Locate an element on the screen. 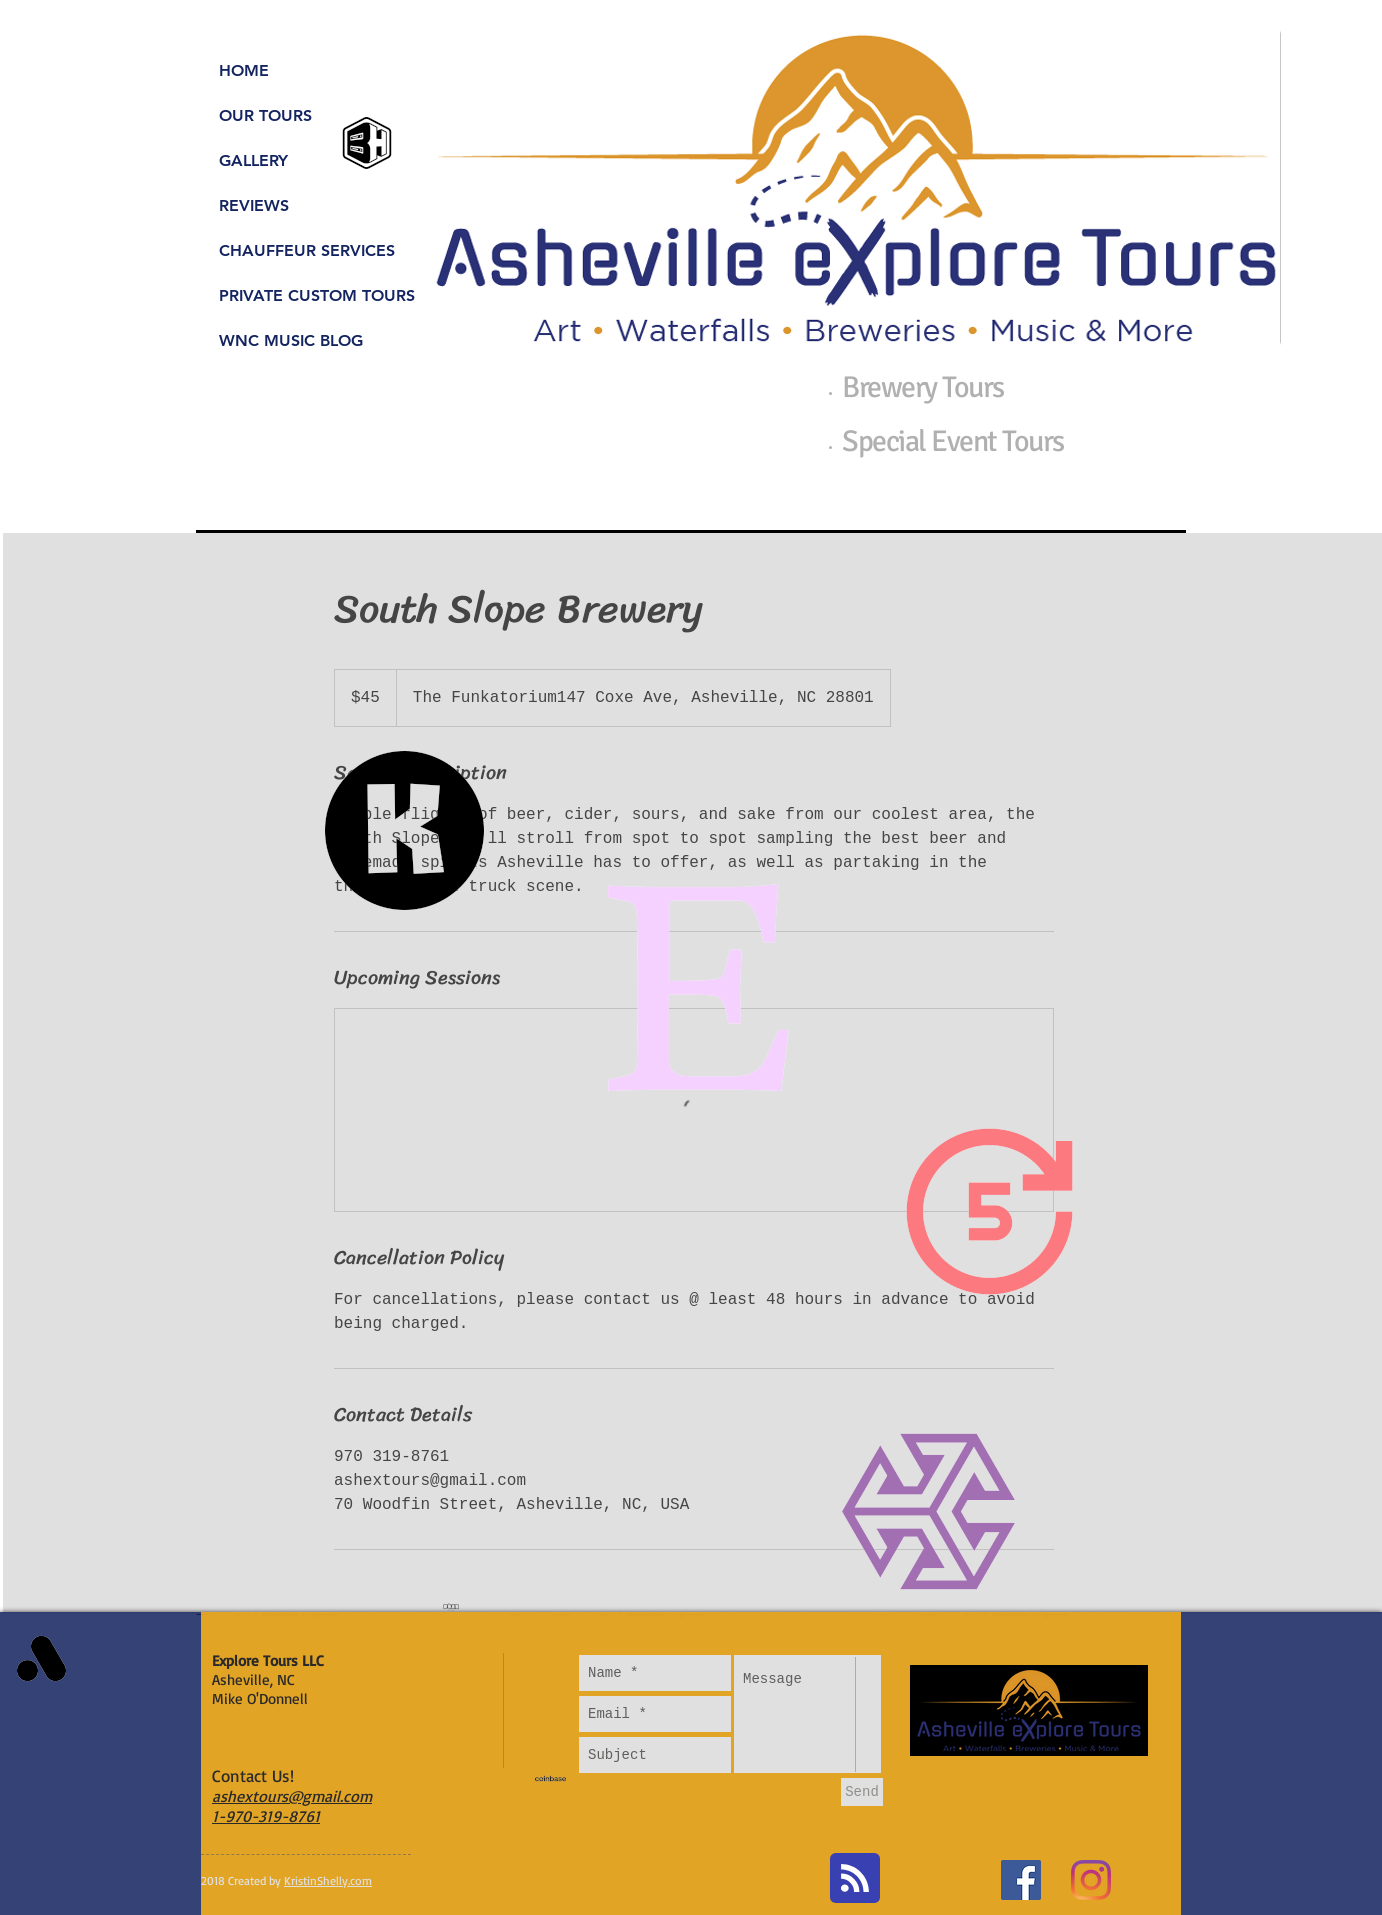 This screenshot has width=1382, height=1915. open the sidequest app for vr game sideloading is located at coordinates (928, 1511).